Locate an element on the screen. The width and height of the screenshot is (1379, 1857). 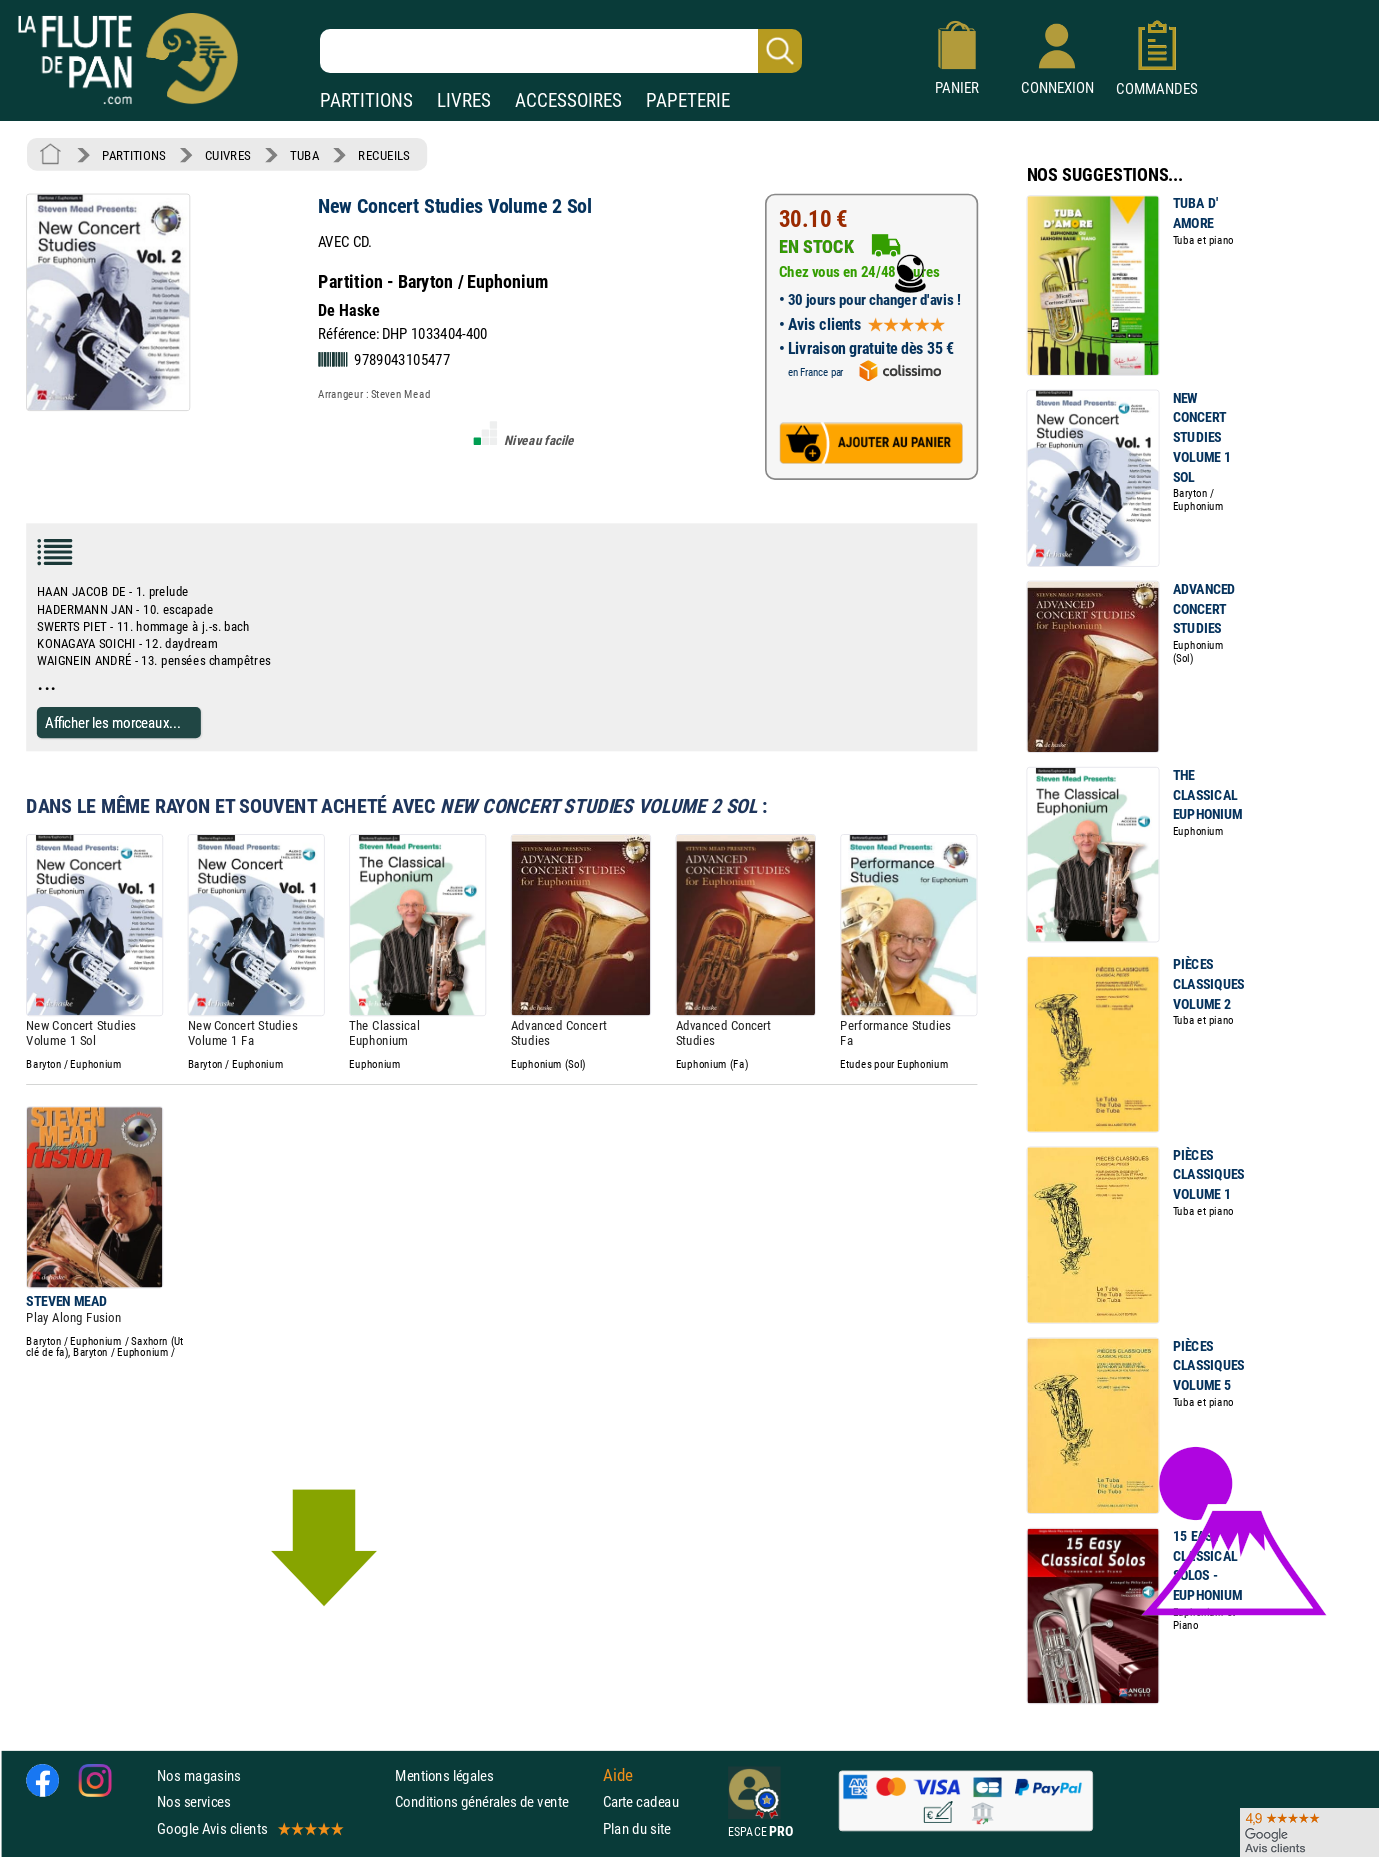
download a file or content is located at coordinates (324, 1548).